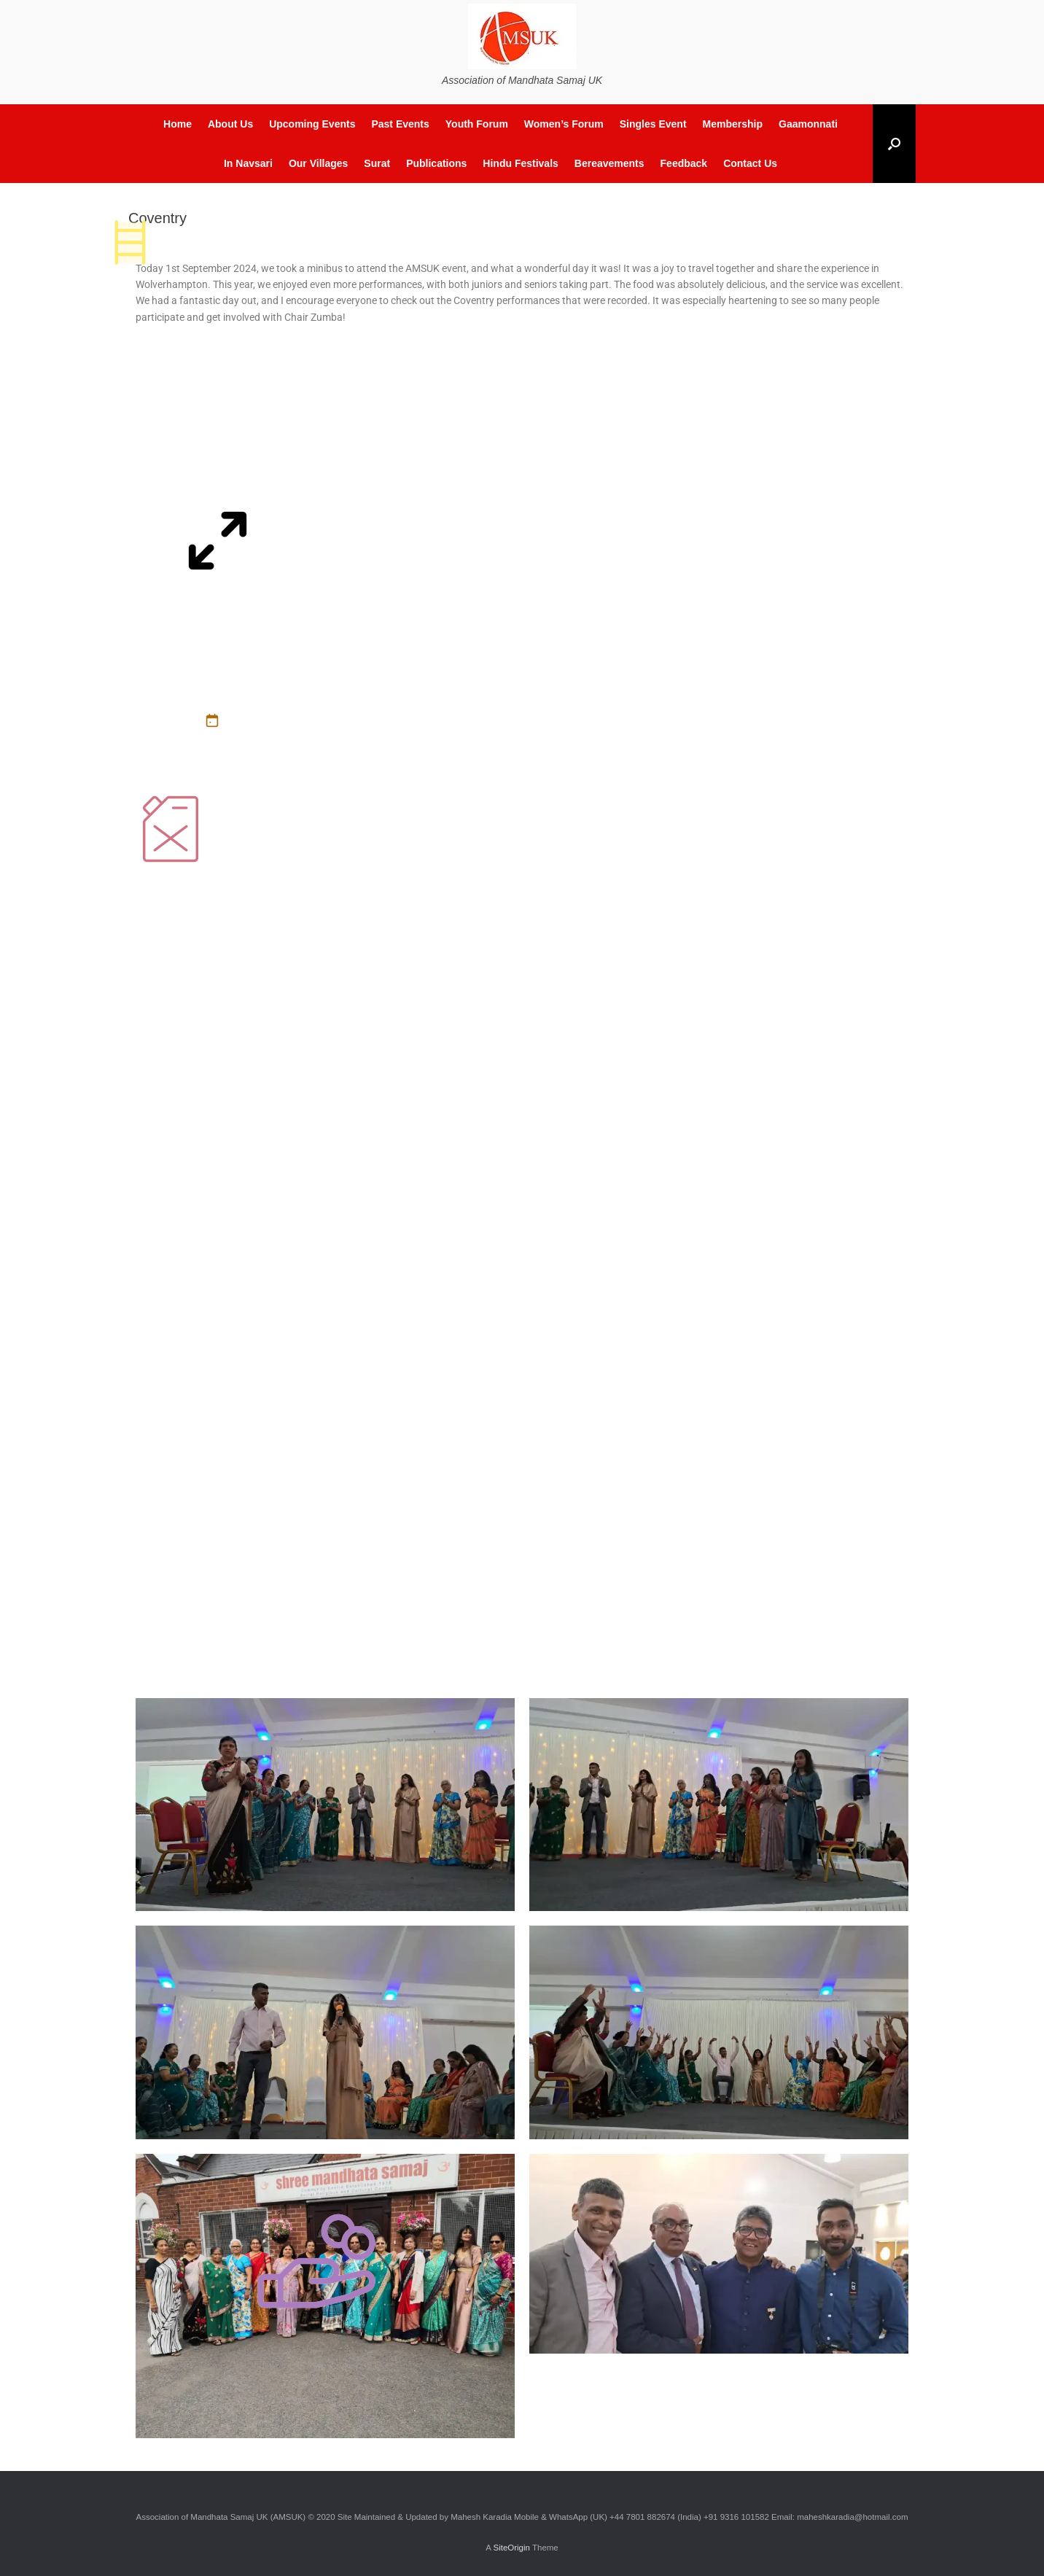 Image resolution: width=1044 pixels, height=2576 pixels. I want to click on access step-by-step instructions or tutorials, so click(130, 242).